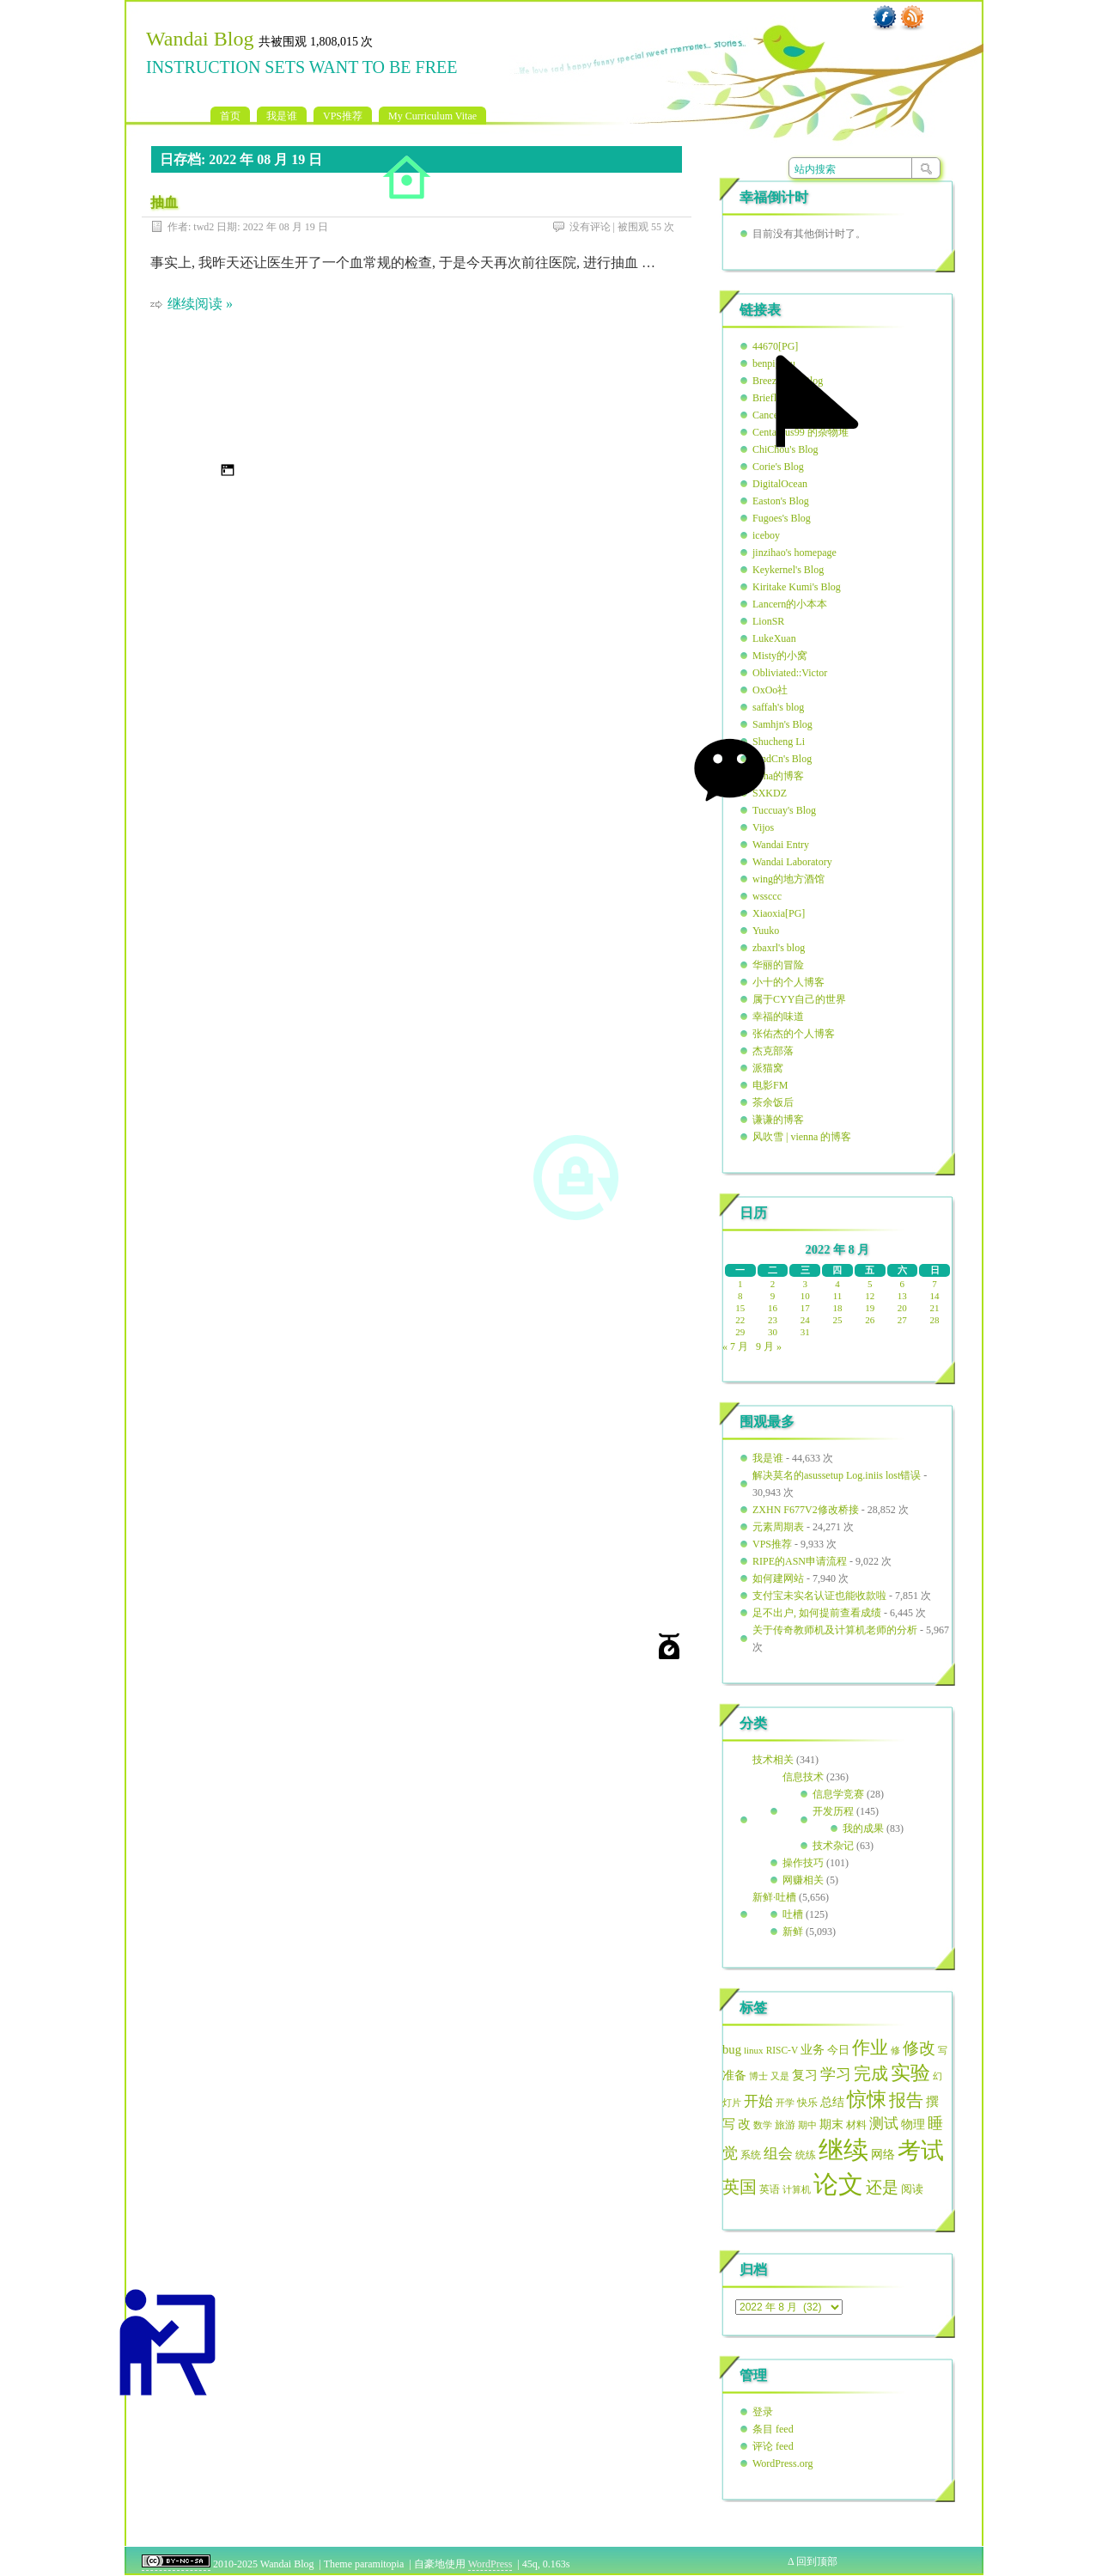  What do you see at coordinates (813, 401) in the screenshot?
I see `flag an item for review or attention` at bounding box center [813, 401].